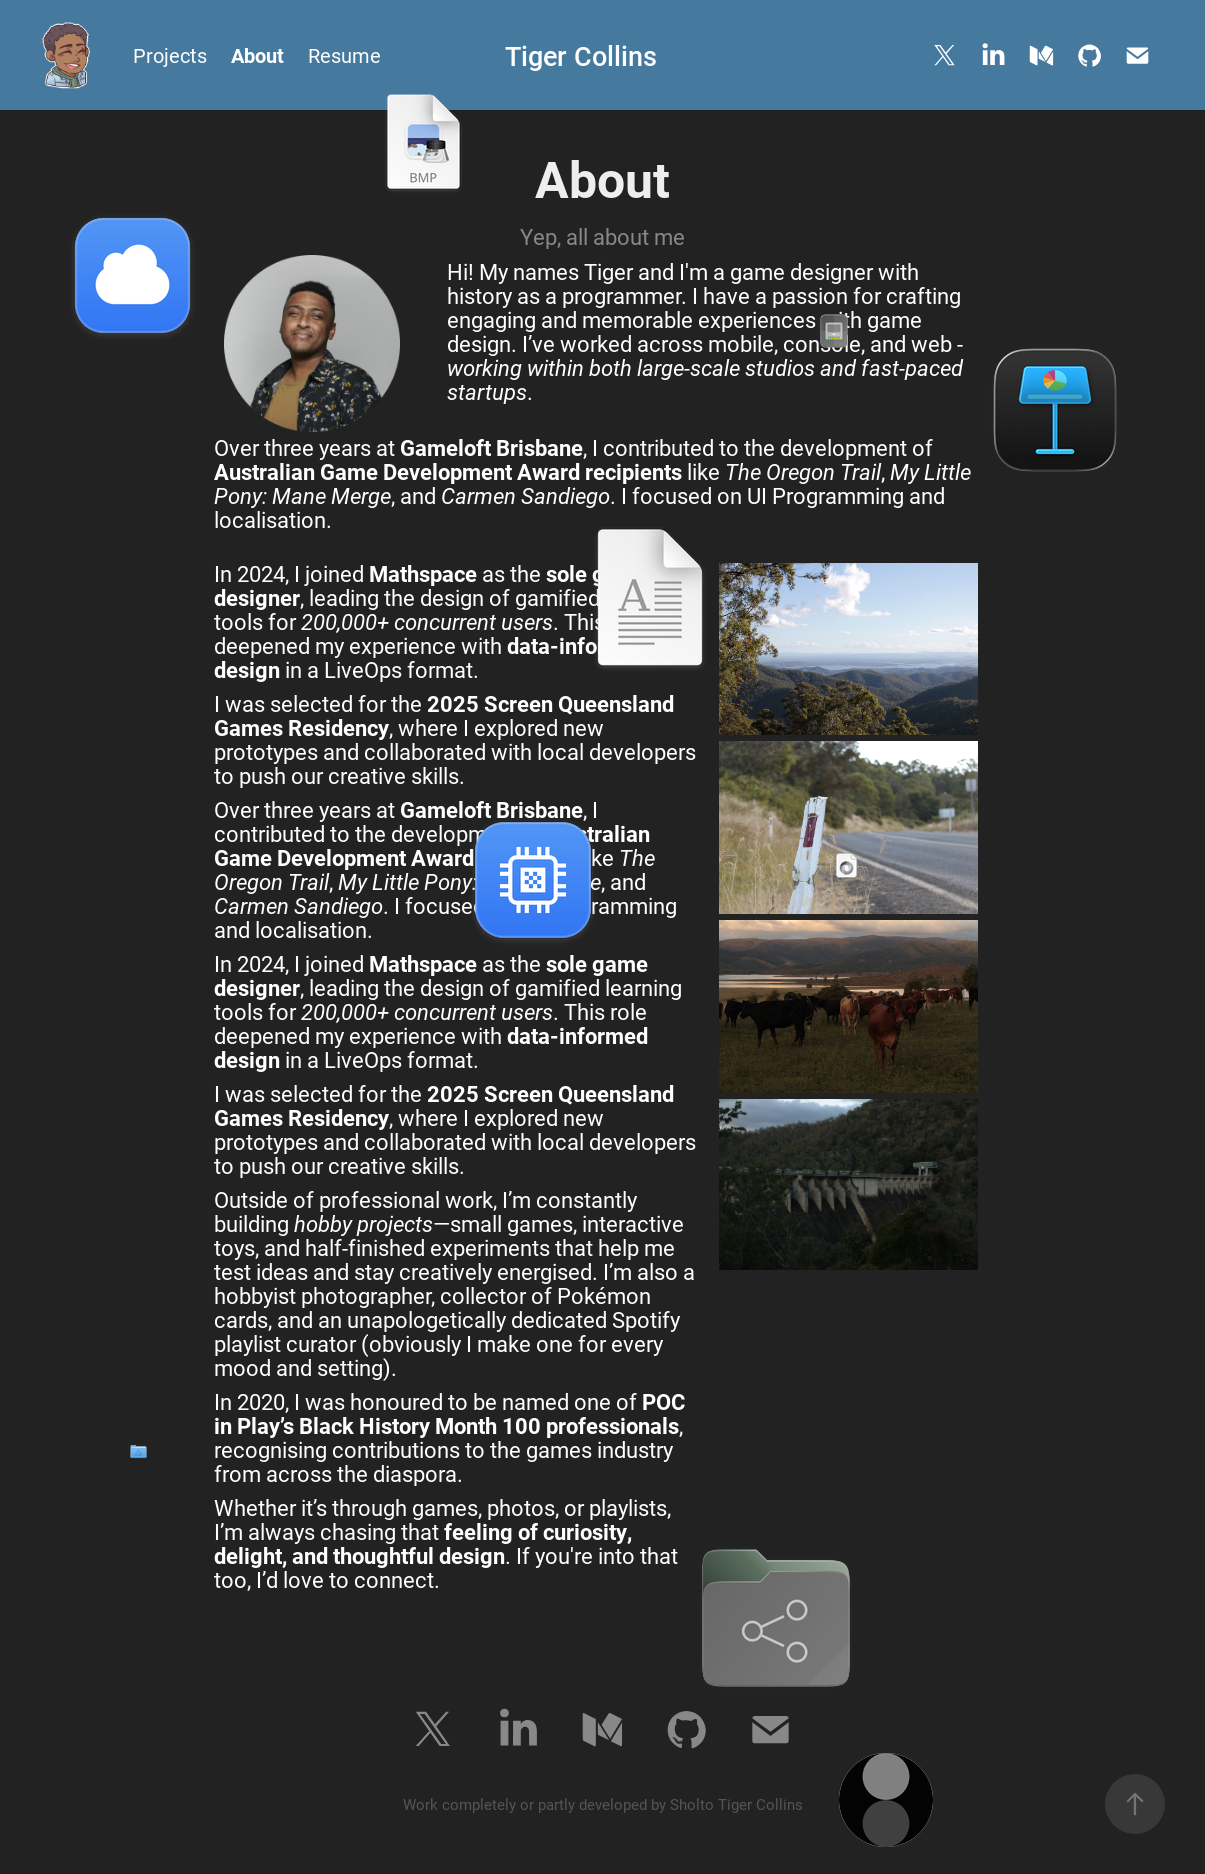 The height and width of the screenshot is (1874, 1205). What do you see at coordinates (834, 331) in the screenshot?
I see `sega genesis 32x rom file` at bounding box center [834, 331].